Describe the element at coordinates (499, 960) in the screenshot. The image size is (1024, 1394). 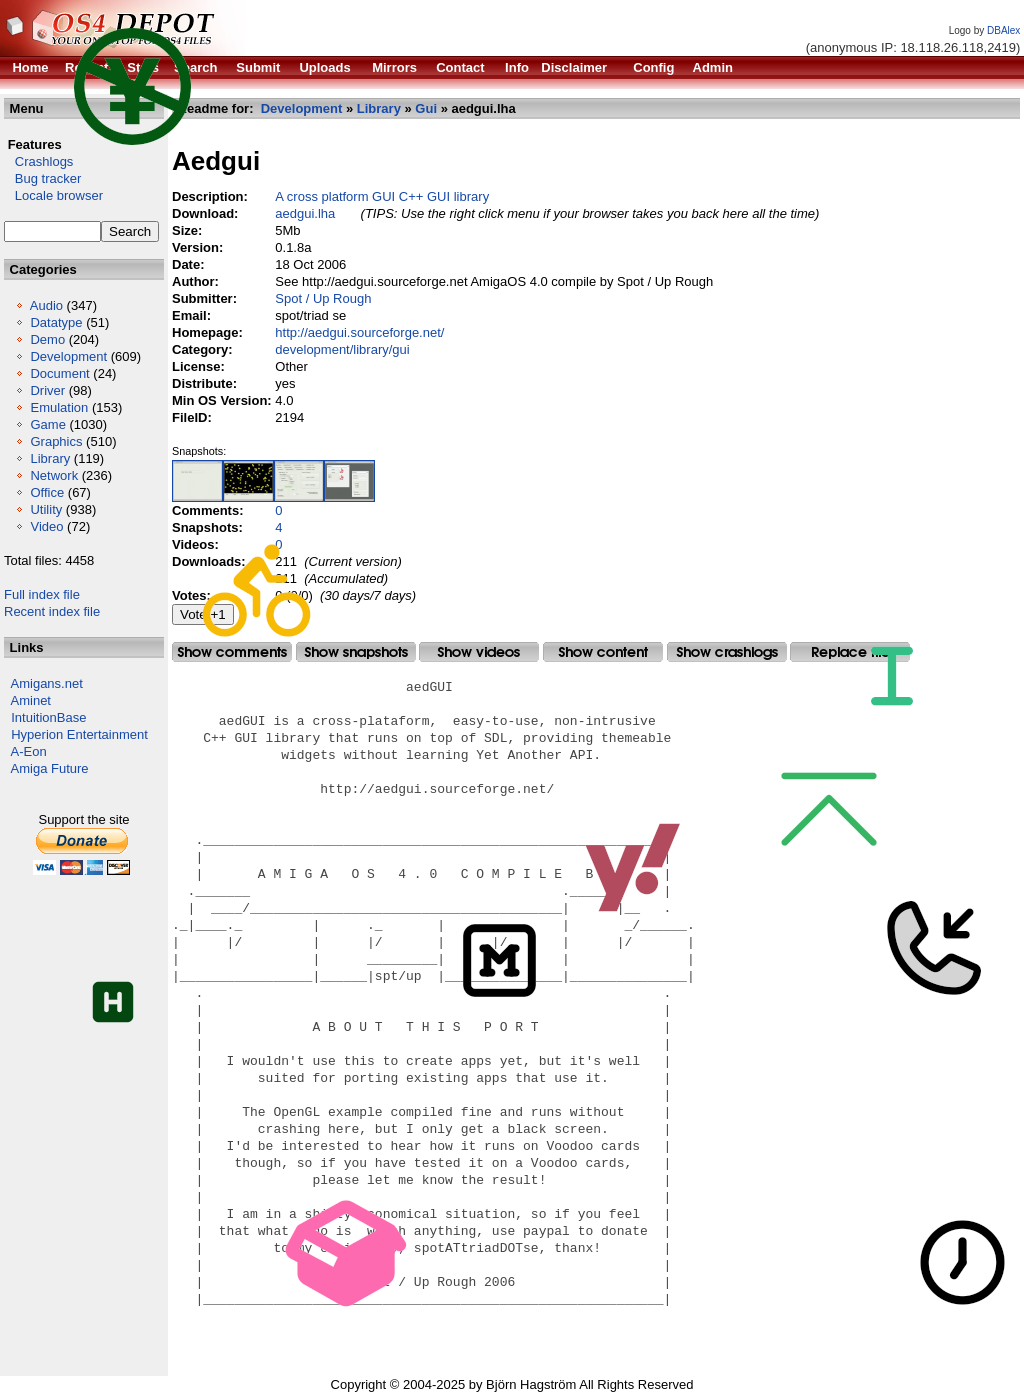
I see `open Medium app` at that location.